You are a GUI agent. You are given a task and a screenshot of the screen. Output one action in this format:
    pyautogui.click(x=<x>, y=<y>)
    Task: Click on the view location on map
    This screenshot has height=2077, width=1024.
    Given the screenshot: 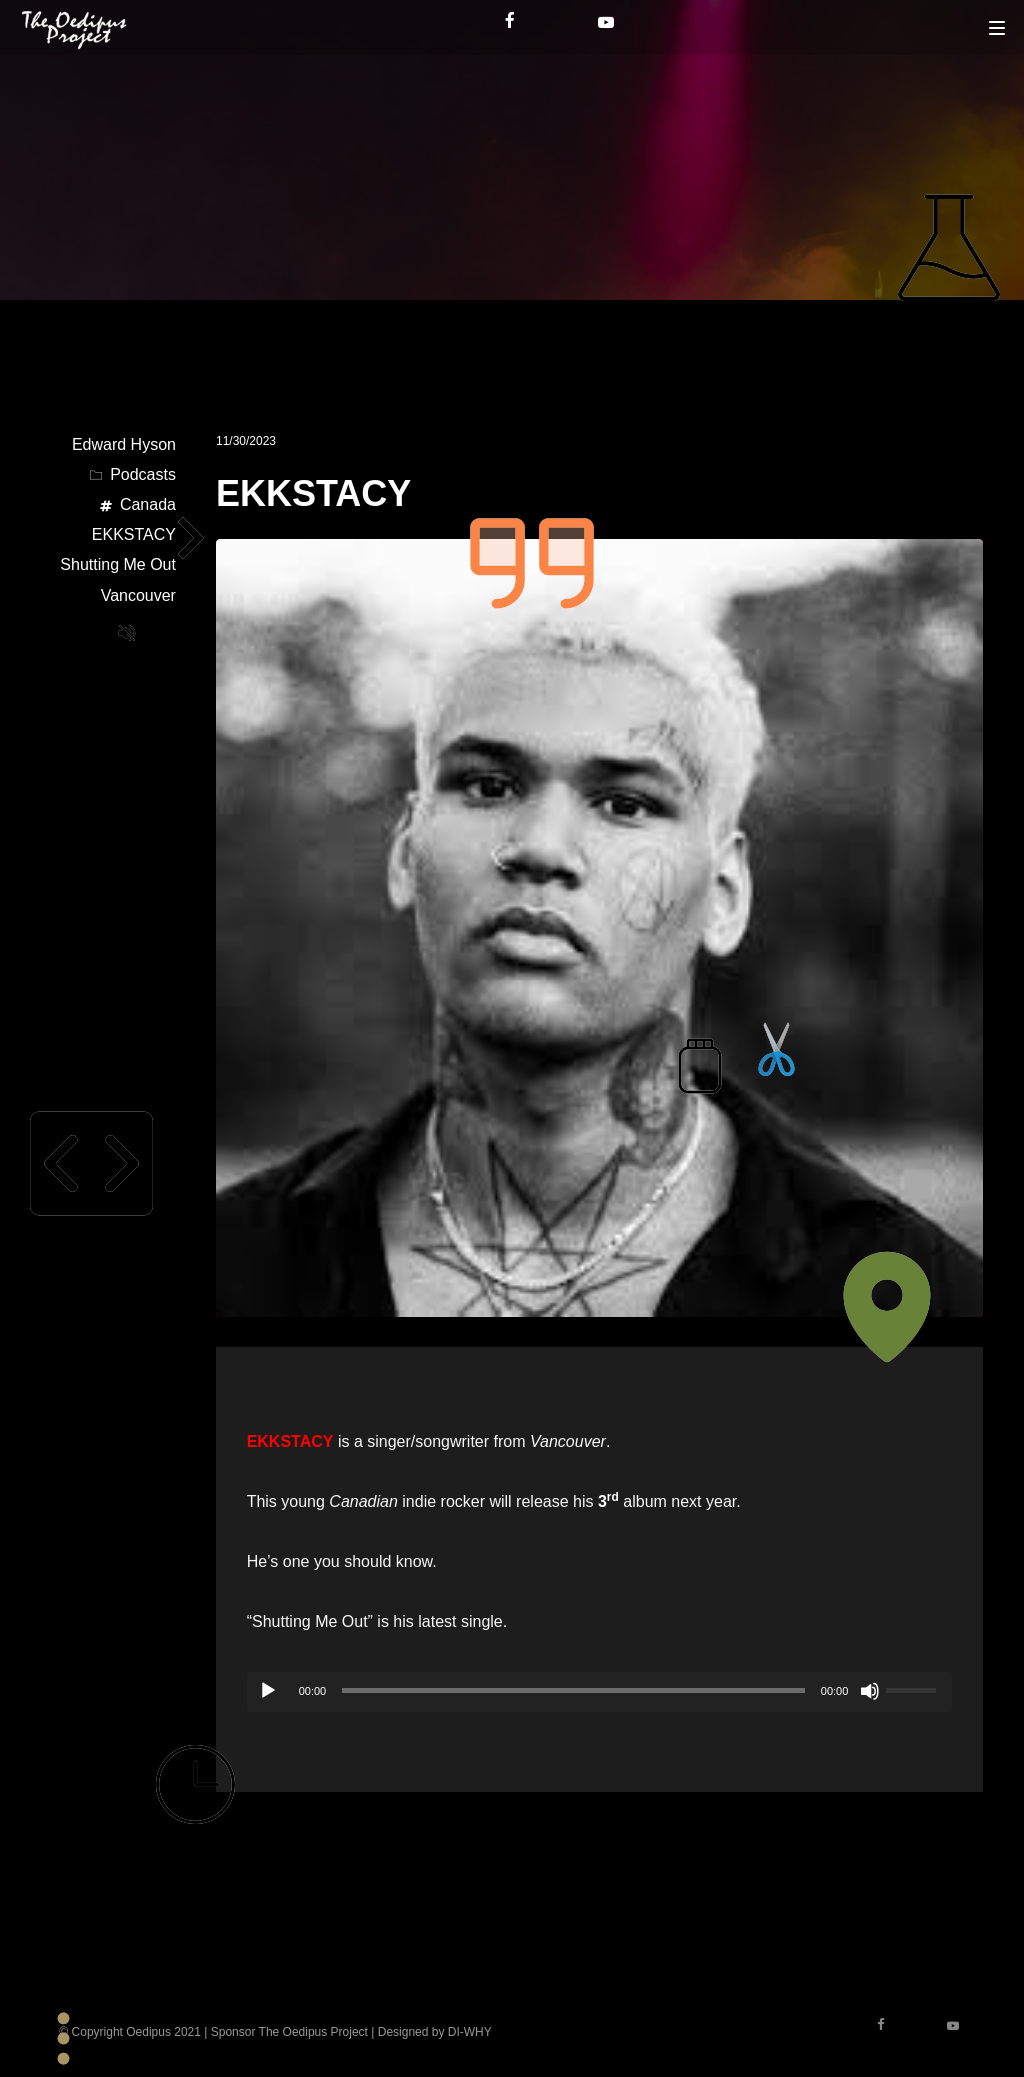 What is the action you would take?
    pyautogui.click(x=887, y=1307)
    